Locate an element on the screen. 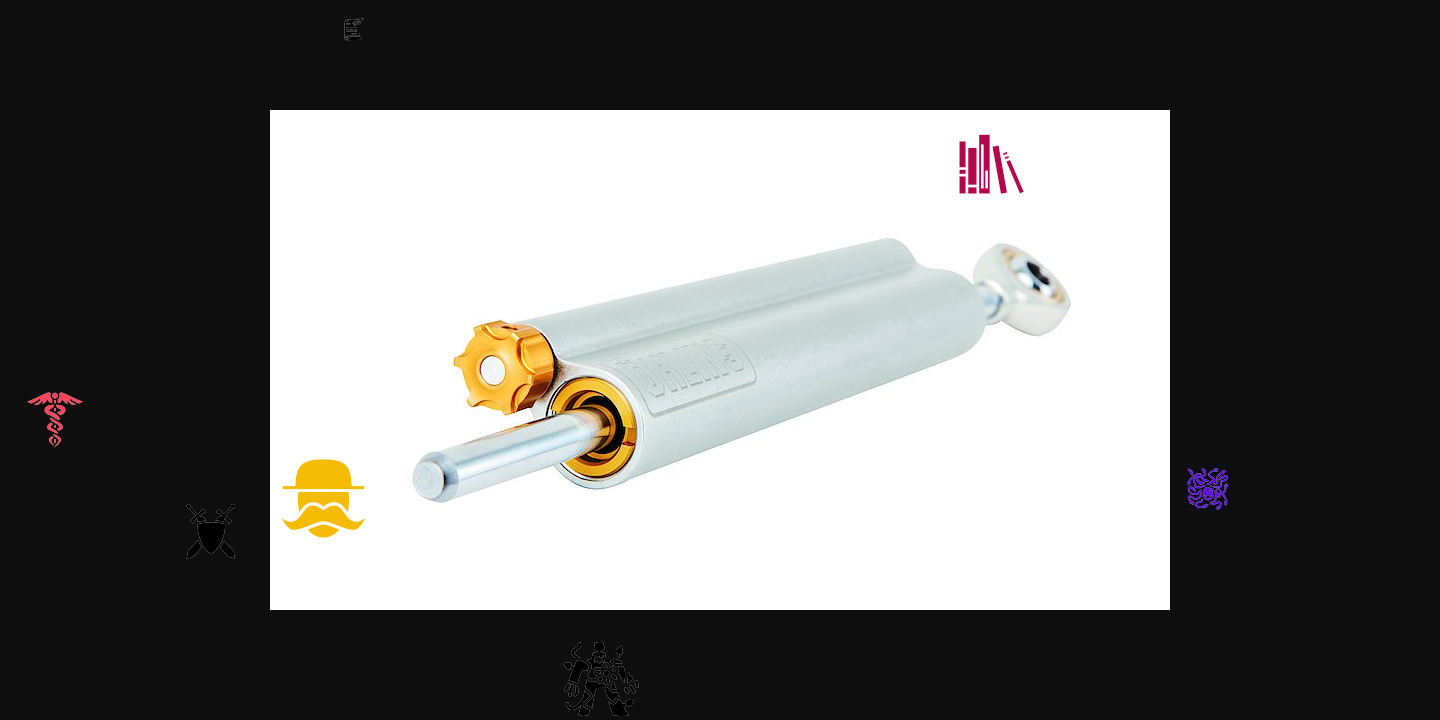 The height and width of the screenshot is (720, 1440). pin or mark an important note is located at coordinates (353, 29).